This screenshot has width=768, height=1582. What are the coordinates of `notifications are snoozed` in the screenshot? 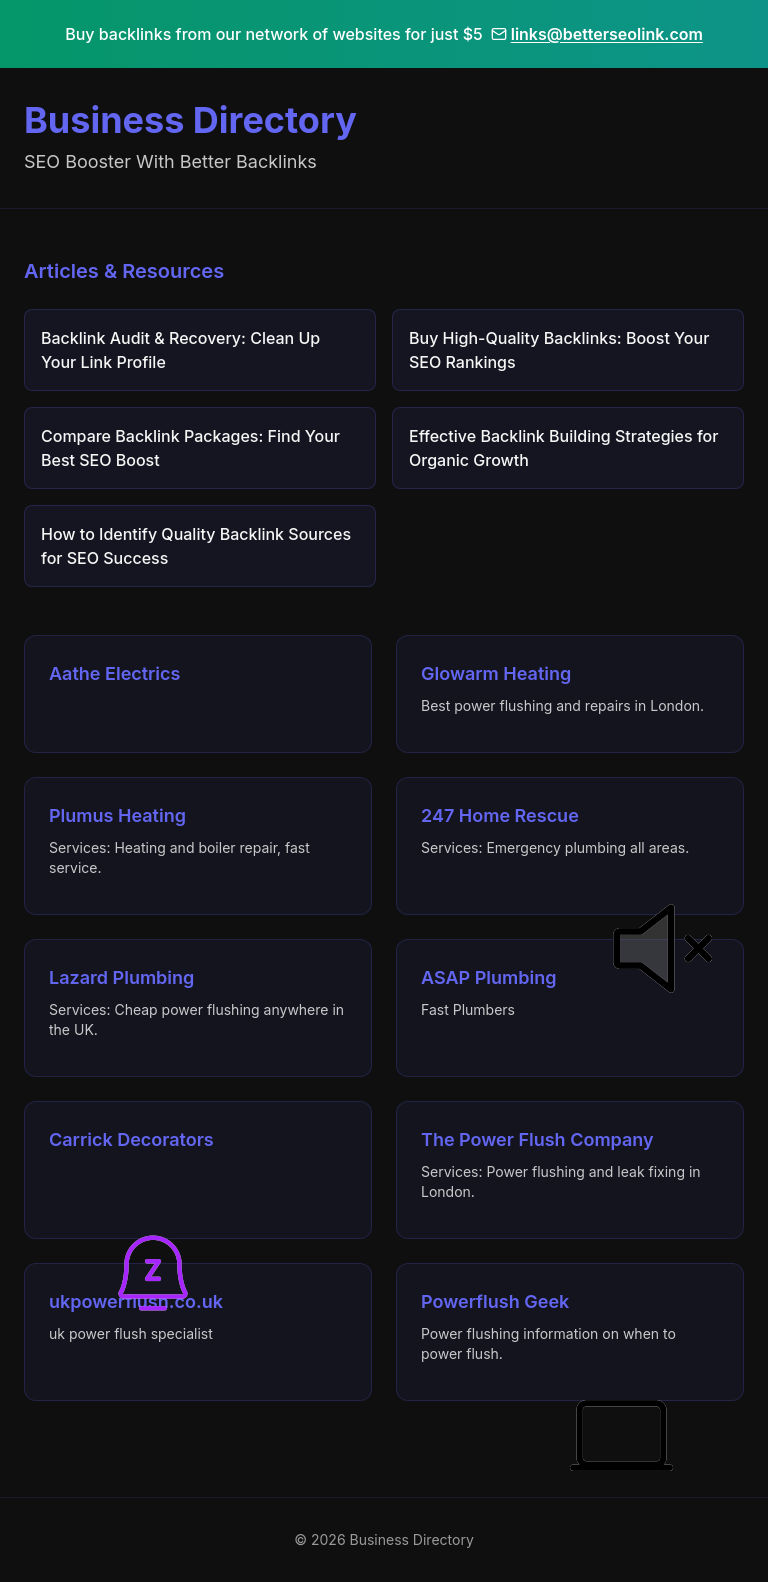 It's located at (153, 1273).